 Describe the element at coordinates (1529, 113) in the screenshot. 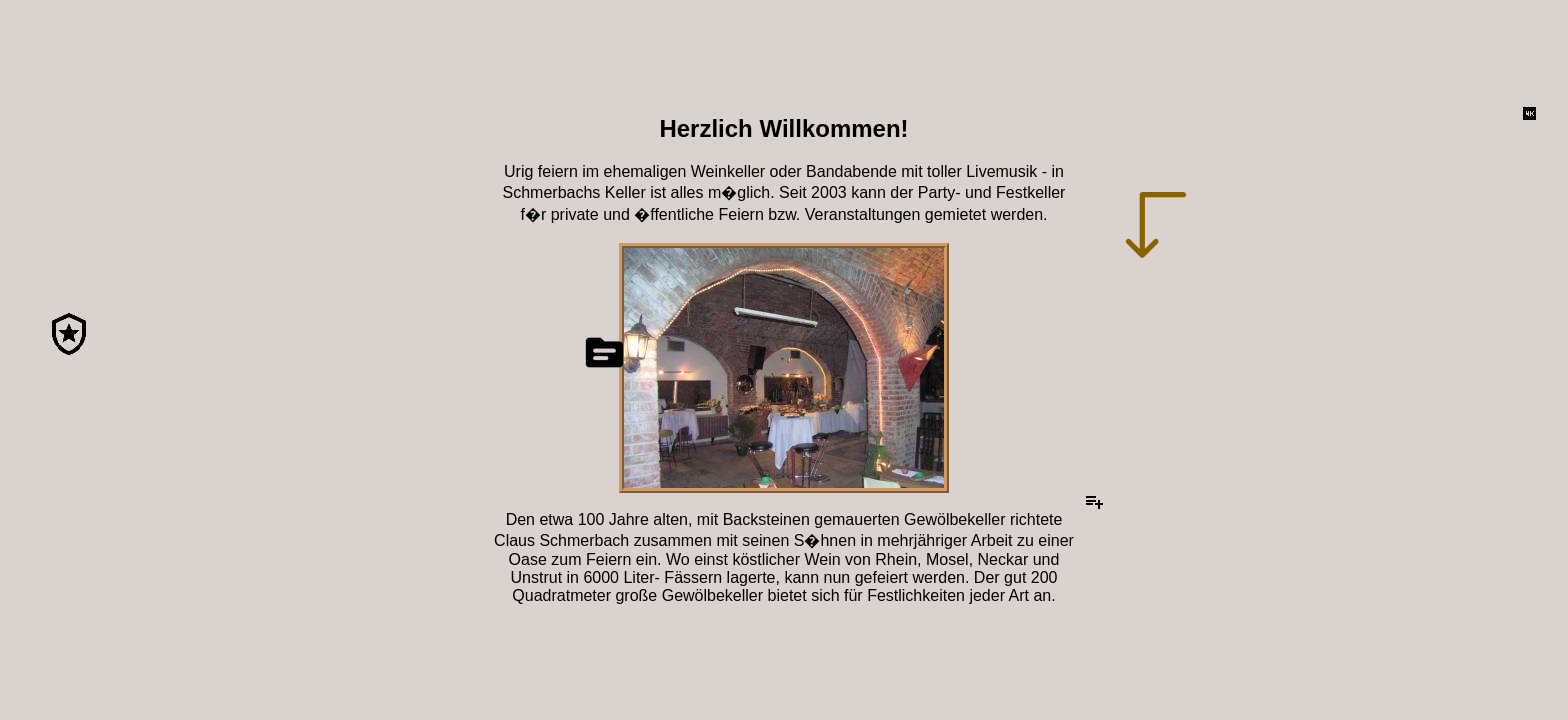

I see `indicates 4K resolution video quality` at that location.